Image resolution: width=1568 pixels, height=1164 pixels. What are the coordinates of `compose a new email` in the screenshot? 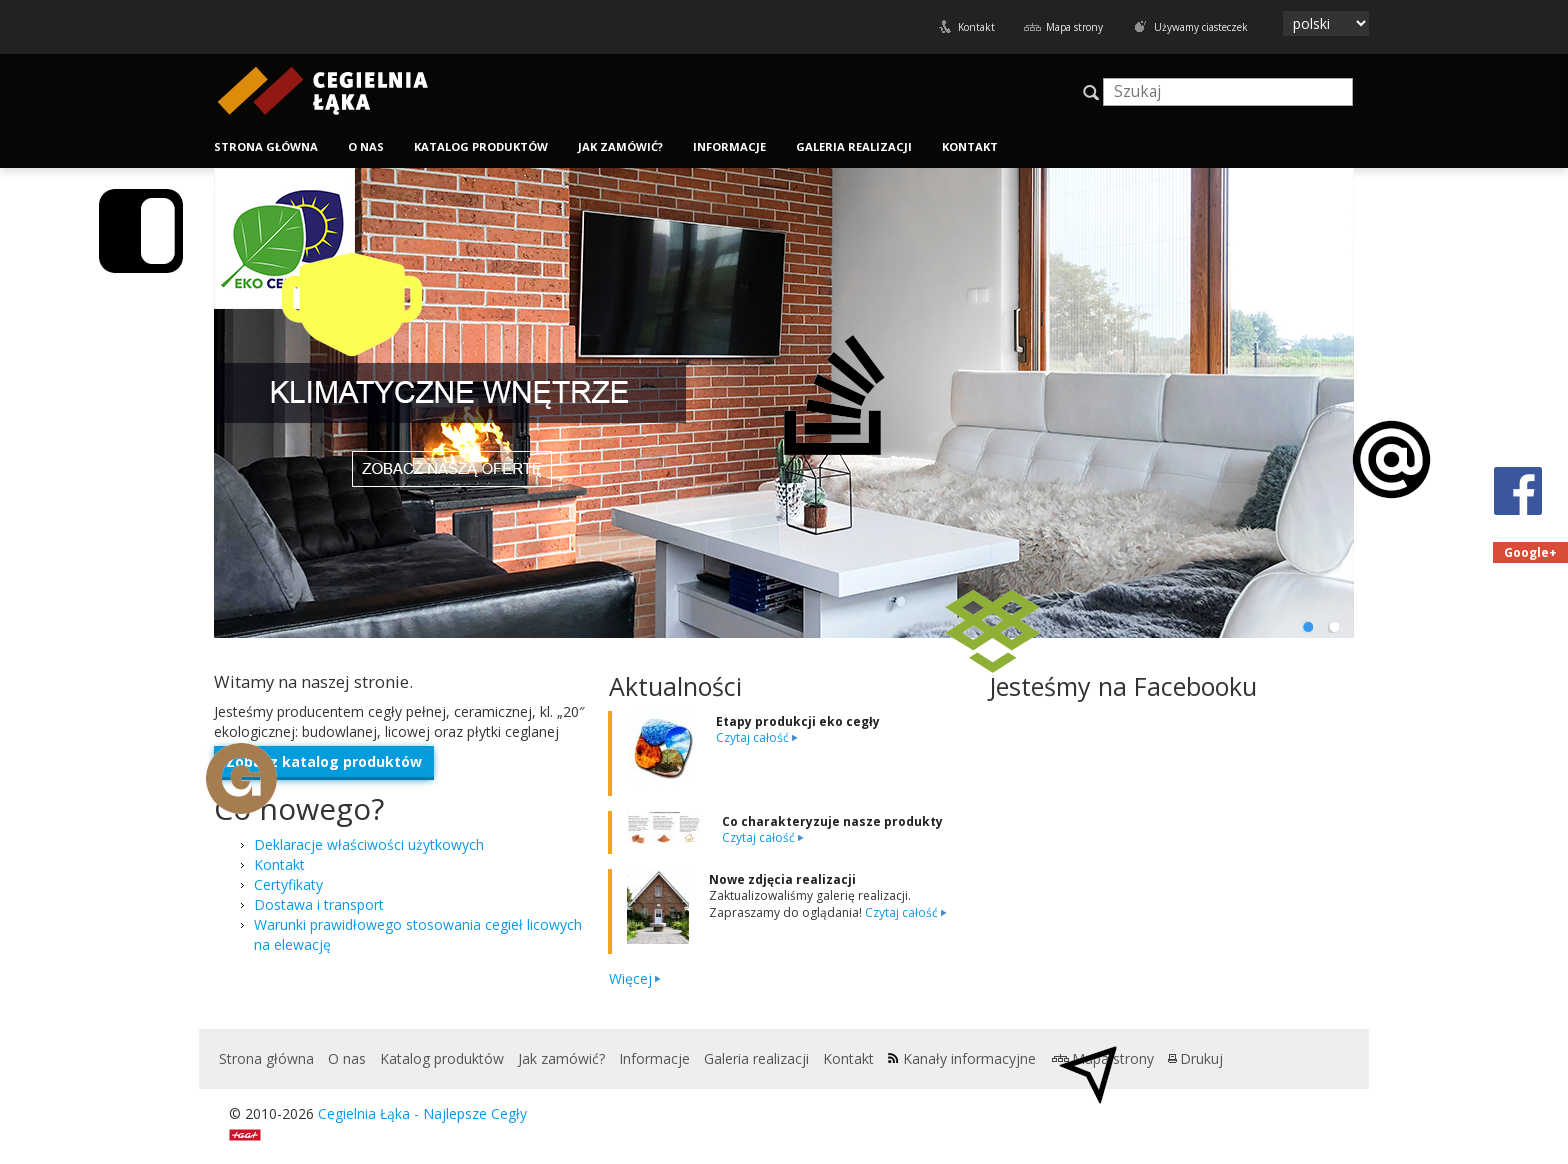 It's located at (1391, 459).